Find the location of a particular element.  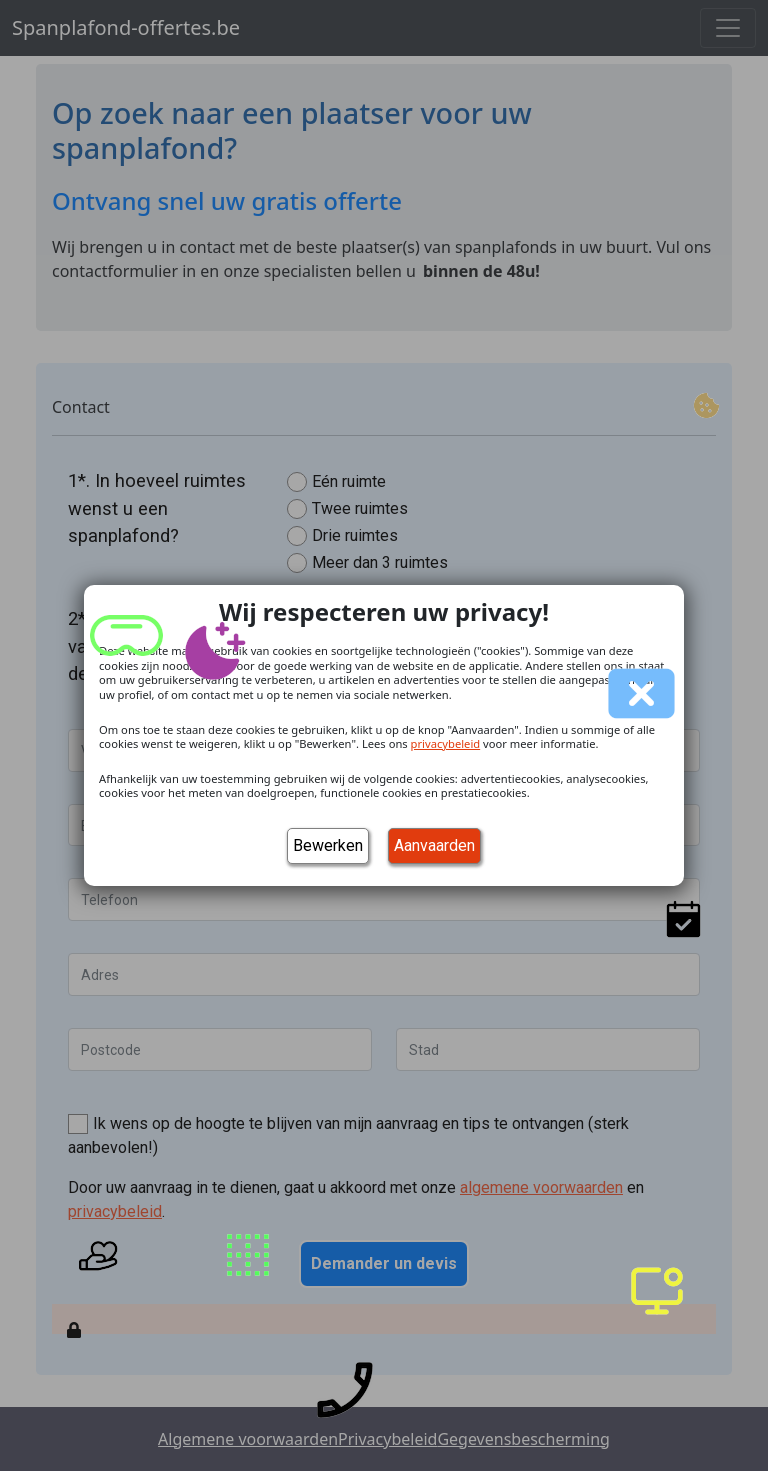

make a phone call is located at coordinates (345, 1390).